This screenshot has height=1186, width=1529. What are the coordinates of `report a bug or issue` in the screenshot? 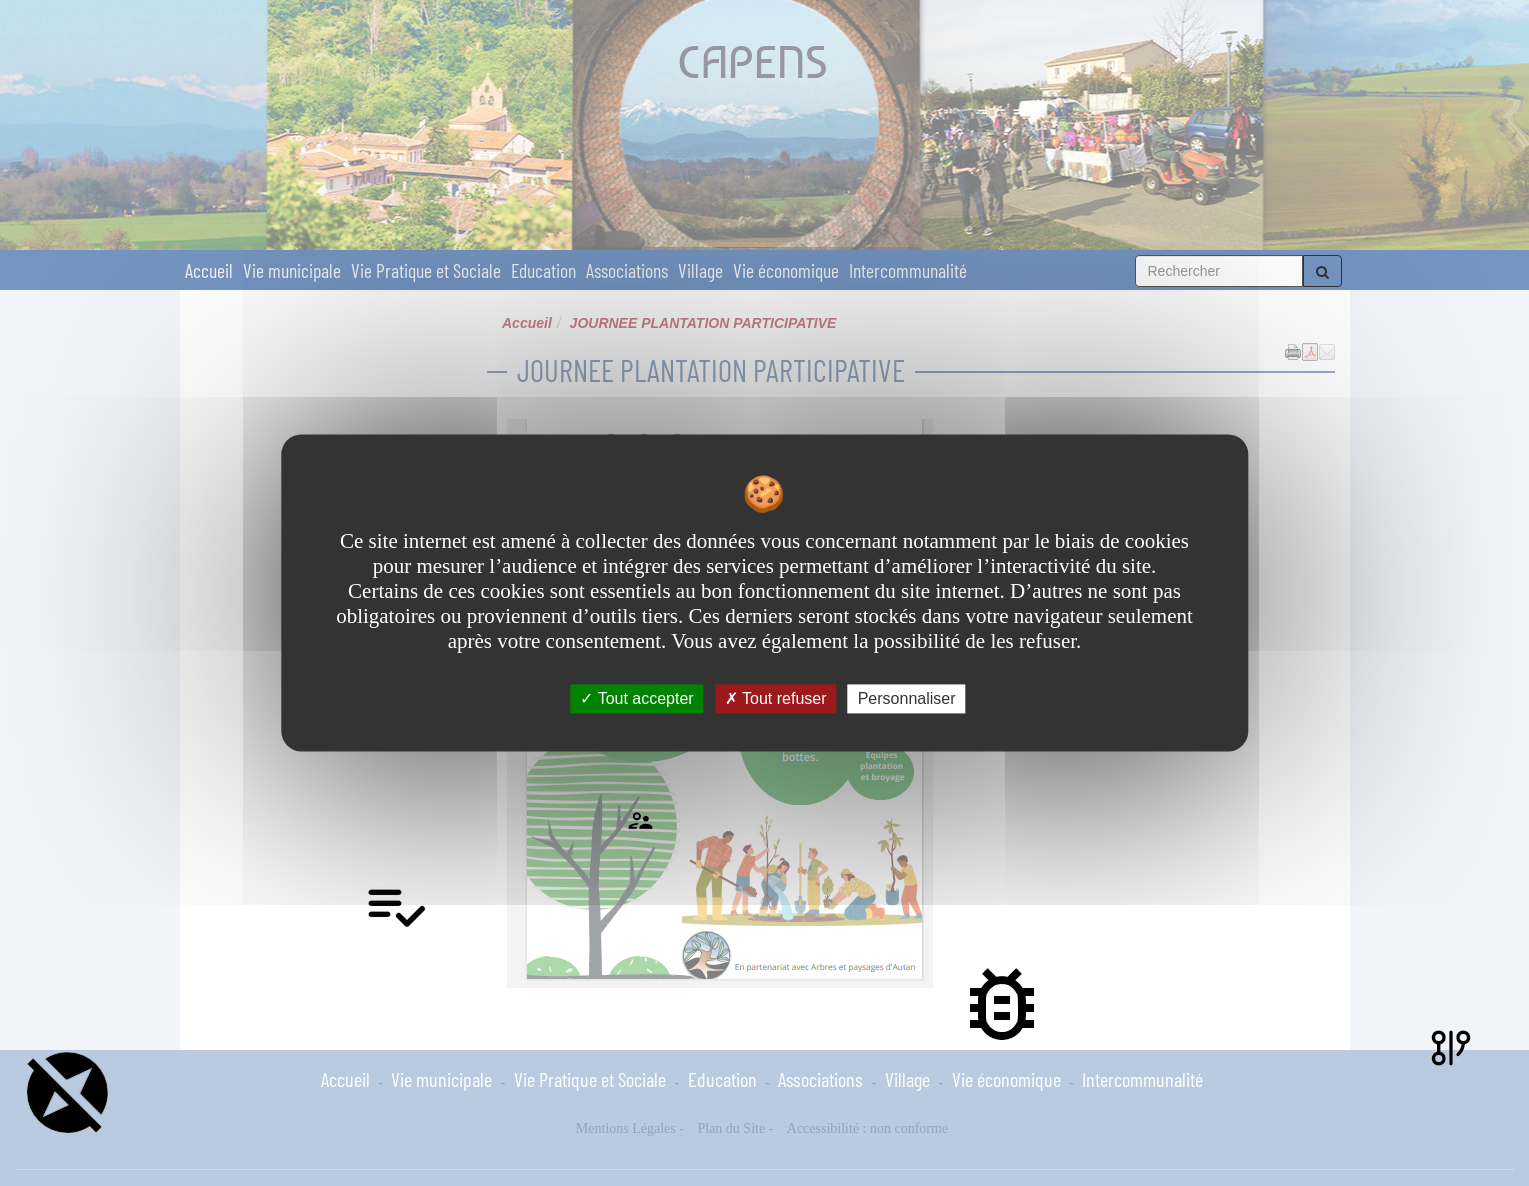 It's located at (1002, 1004).